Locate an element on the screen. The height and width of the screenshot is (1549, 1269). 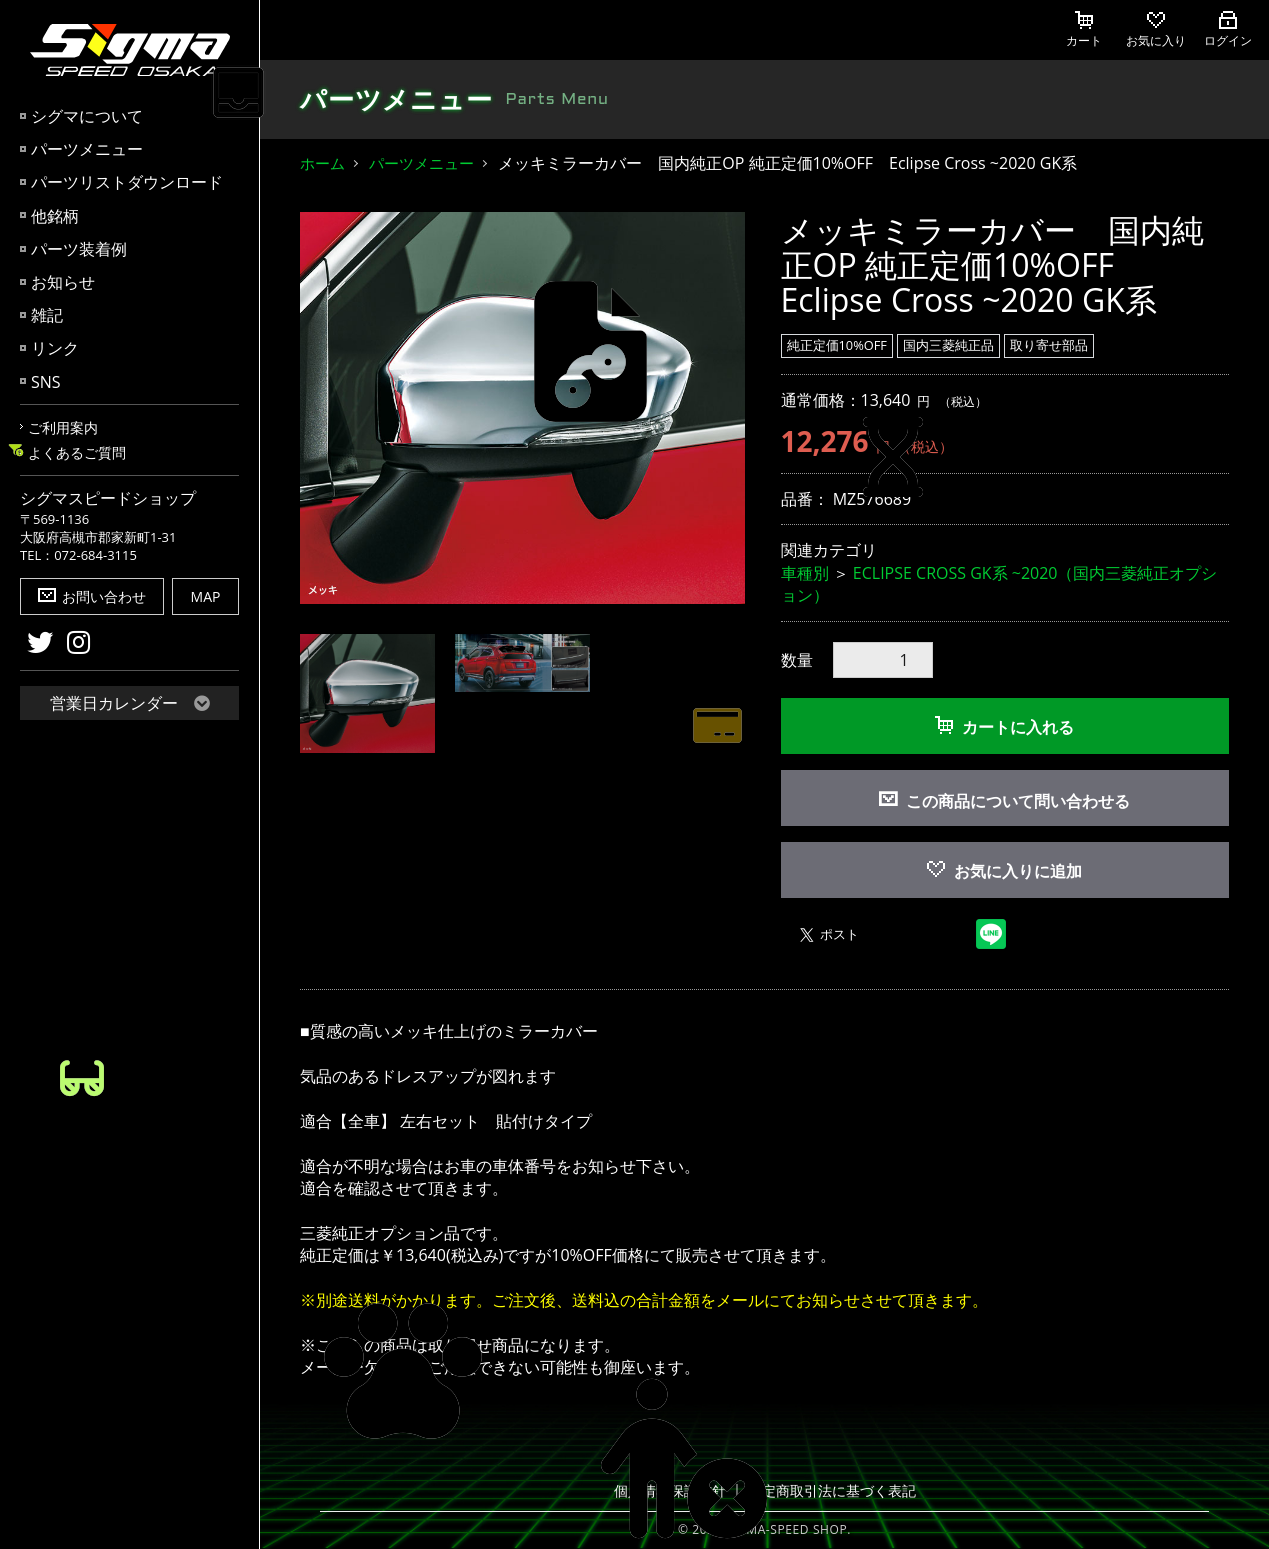
access your inbox is located at coordinates (238, 92).